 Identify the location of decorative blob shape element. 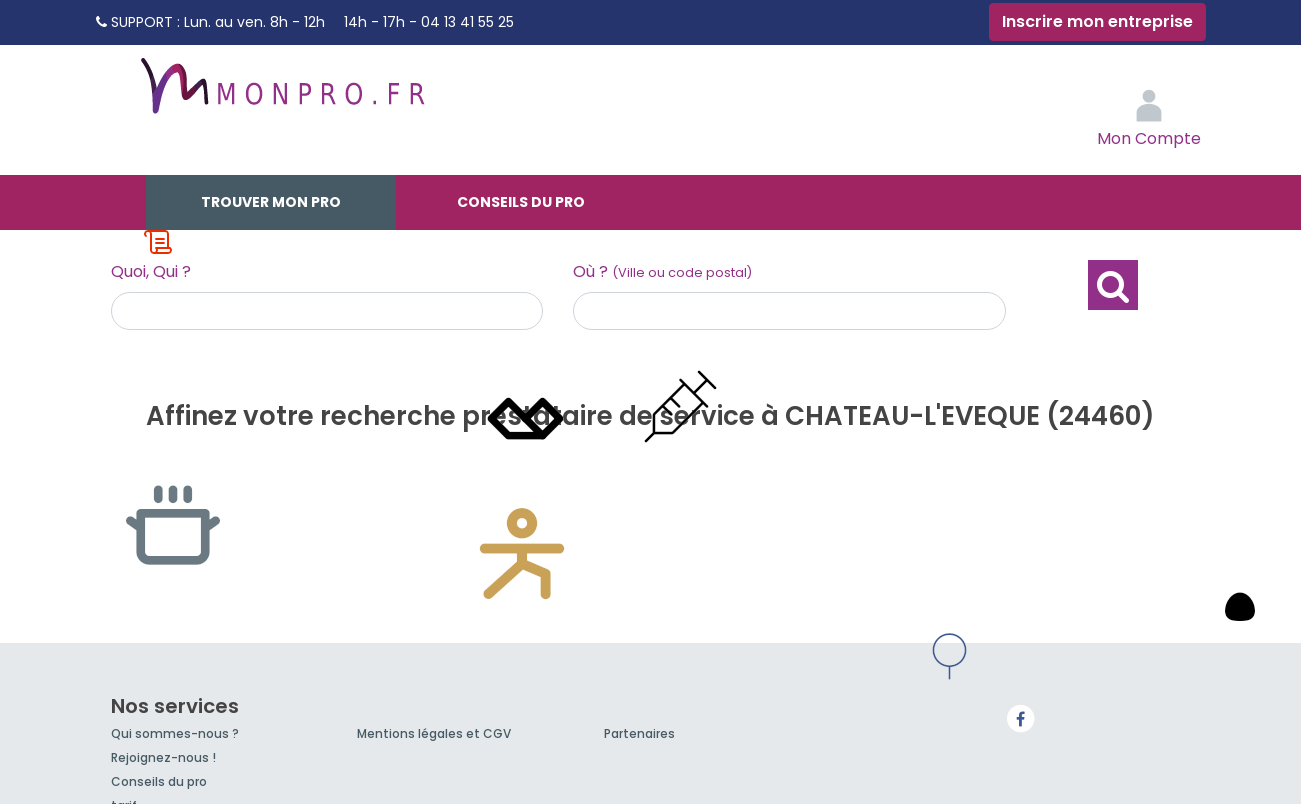
(1240, 606).